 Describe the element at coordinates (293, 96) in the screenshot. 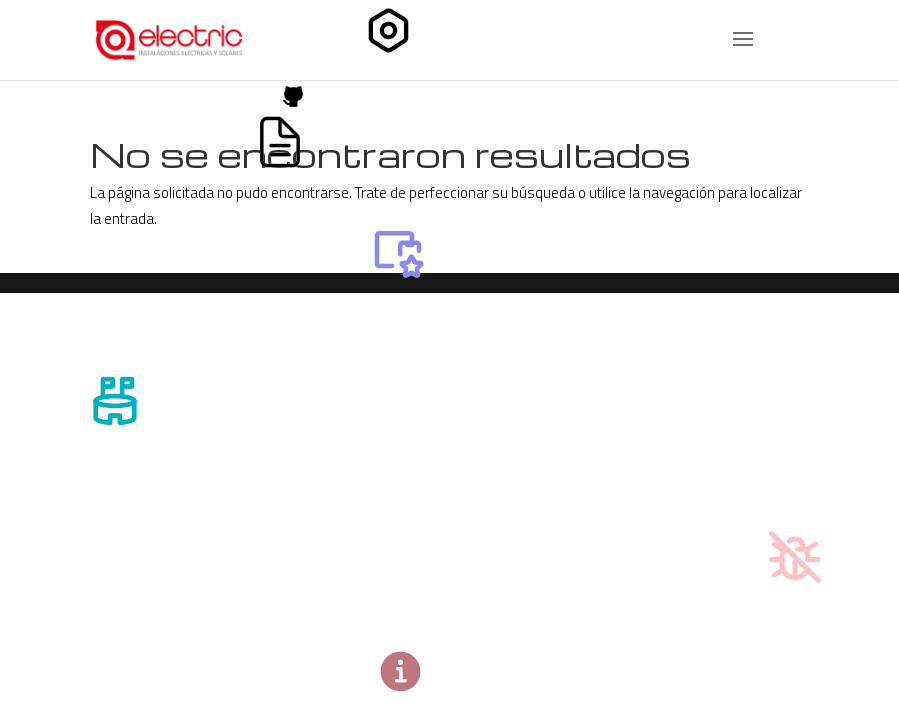

I see `view GitHub profile or repository` at that location.